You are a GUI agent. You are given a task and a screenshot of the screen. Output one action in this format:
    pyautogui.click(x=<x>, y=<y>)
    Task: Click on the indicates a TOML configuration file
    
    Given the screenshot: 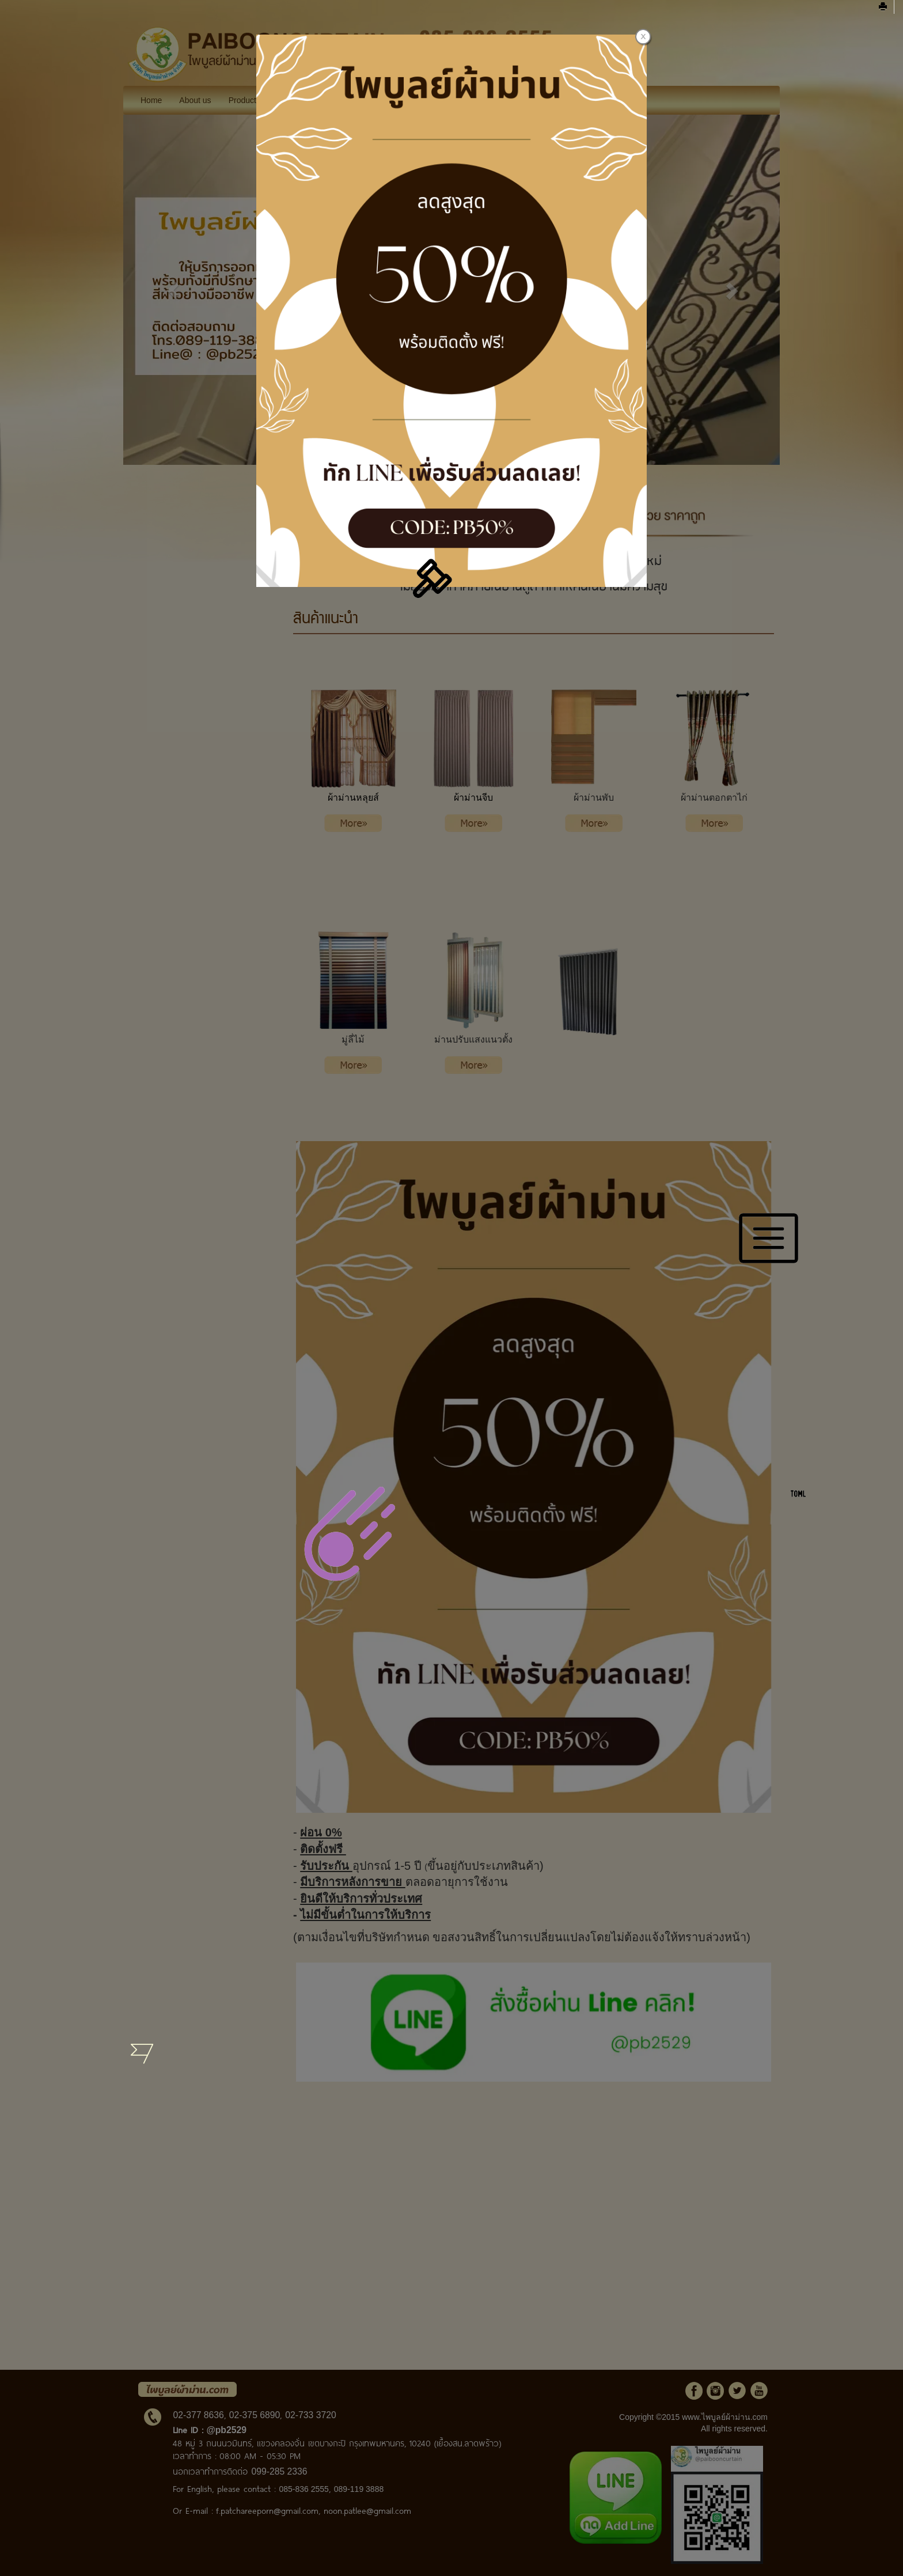 What is the action you would take?
    pyautogui.click(x=798, y=1494)
    